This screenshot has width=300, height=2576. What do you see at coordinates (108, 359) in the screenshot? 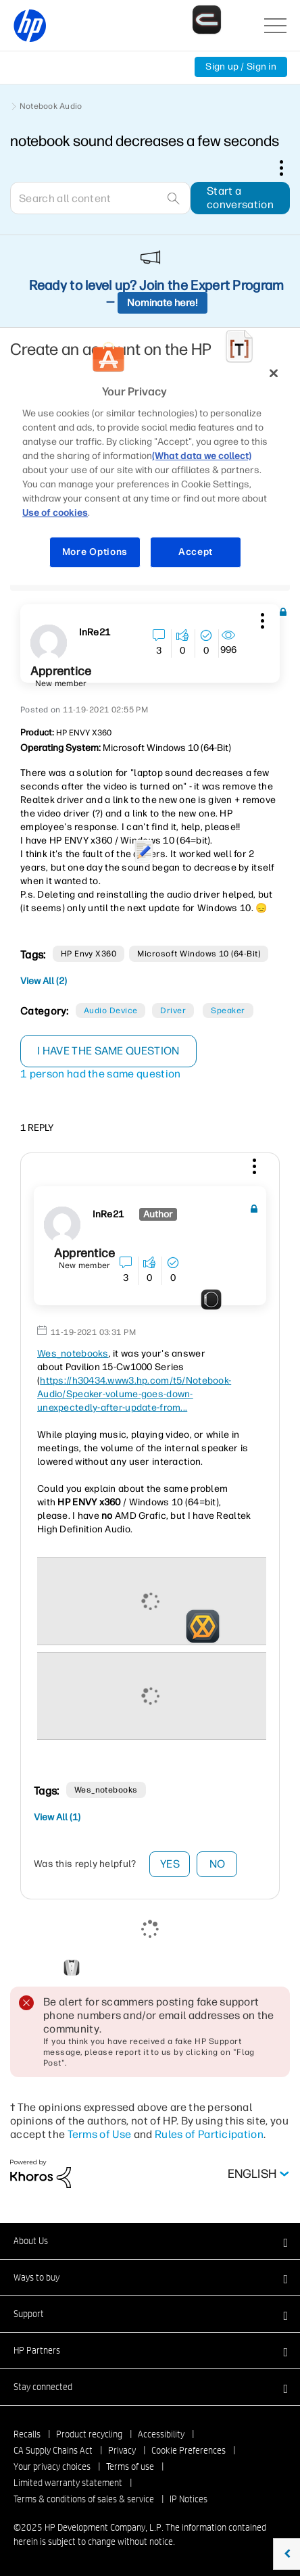
I see `open the software center to browse and install applications` at bounding box center [108, 359].